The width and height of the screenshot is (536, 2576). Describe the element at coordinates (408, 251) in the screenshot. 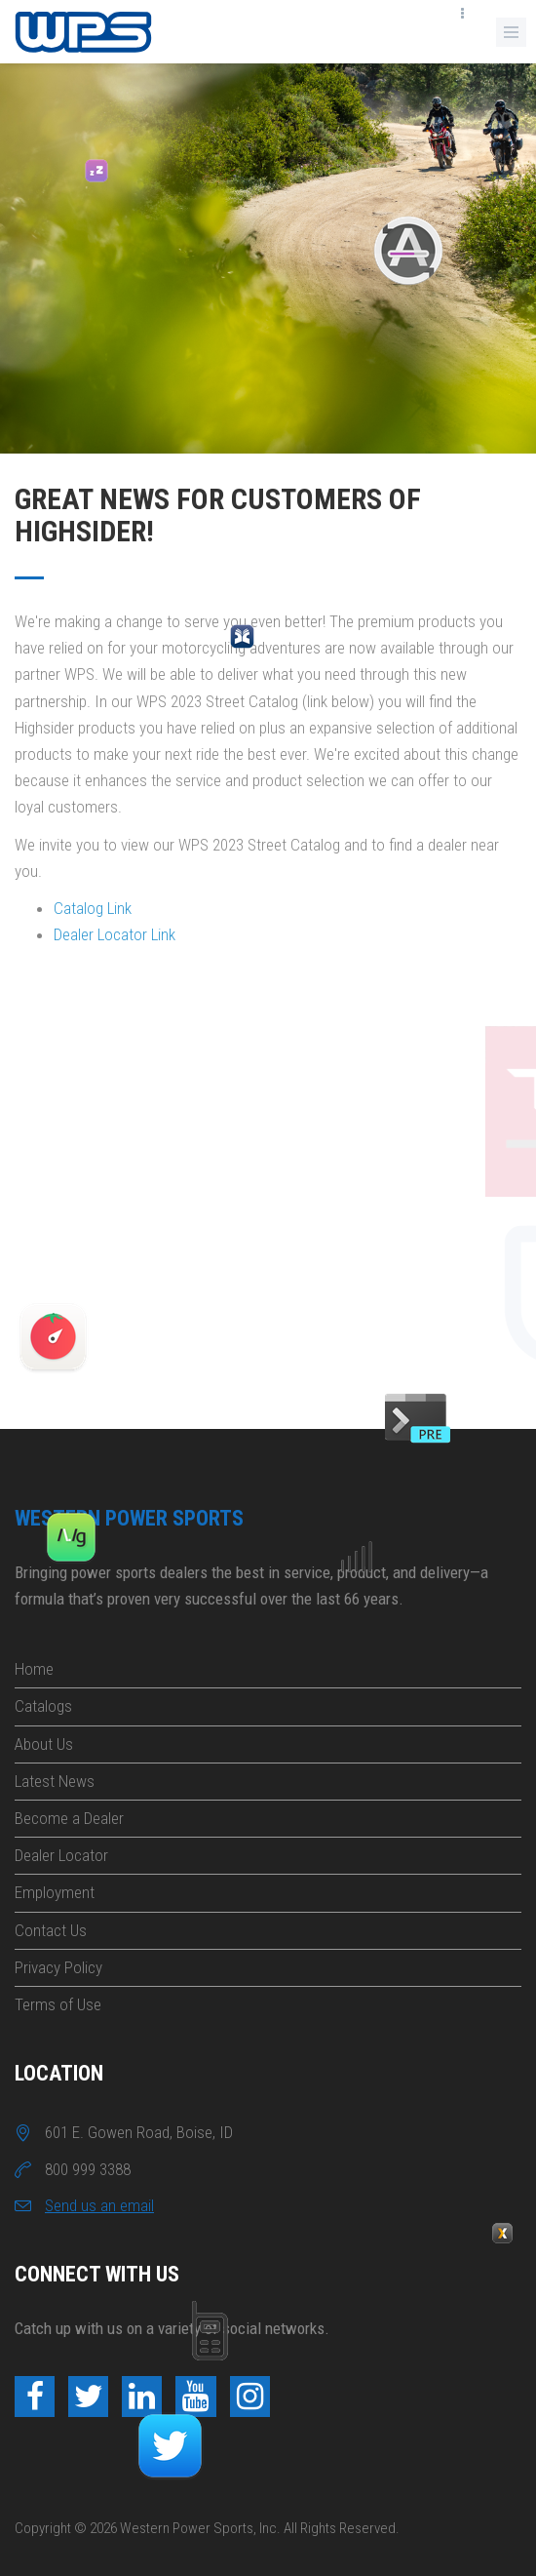

I see `check for and install software updates` at that location.